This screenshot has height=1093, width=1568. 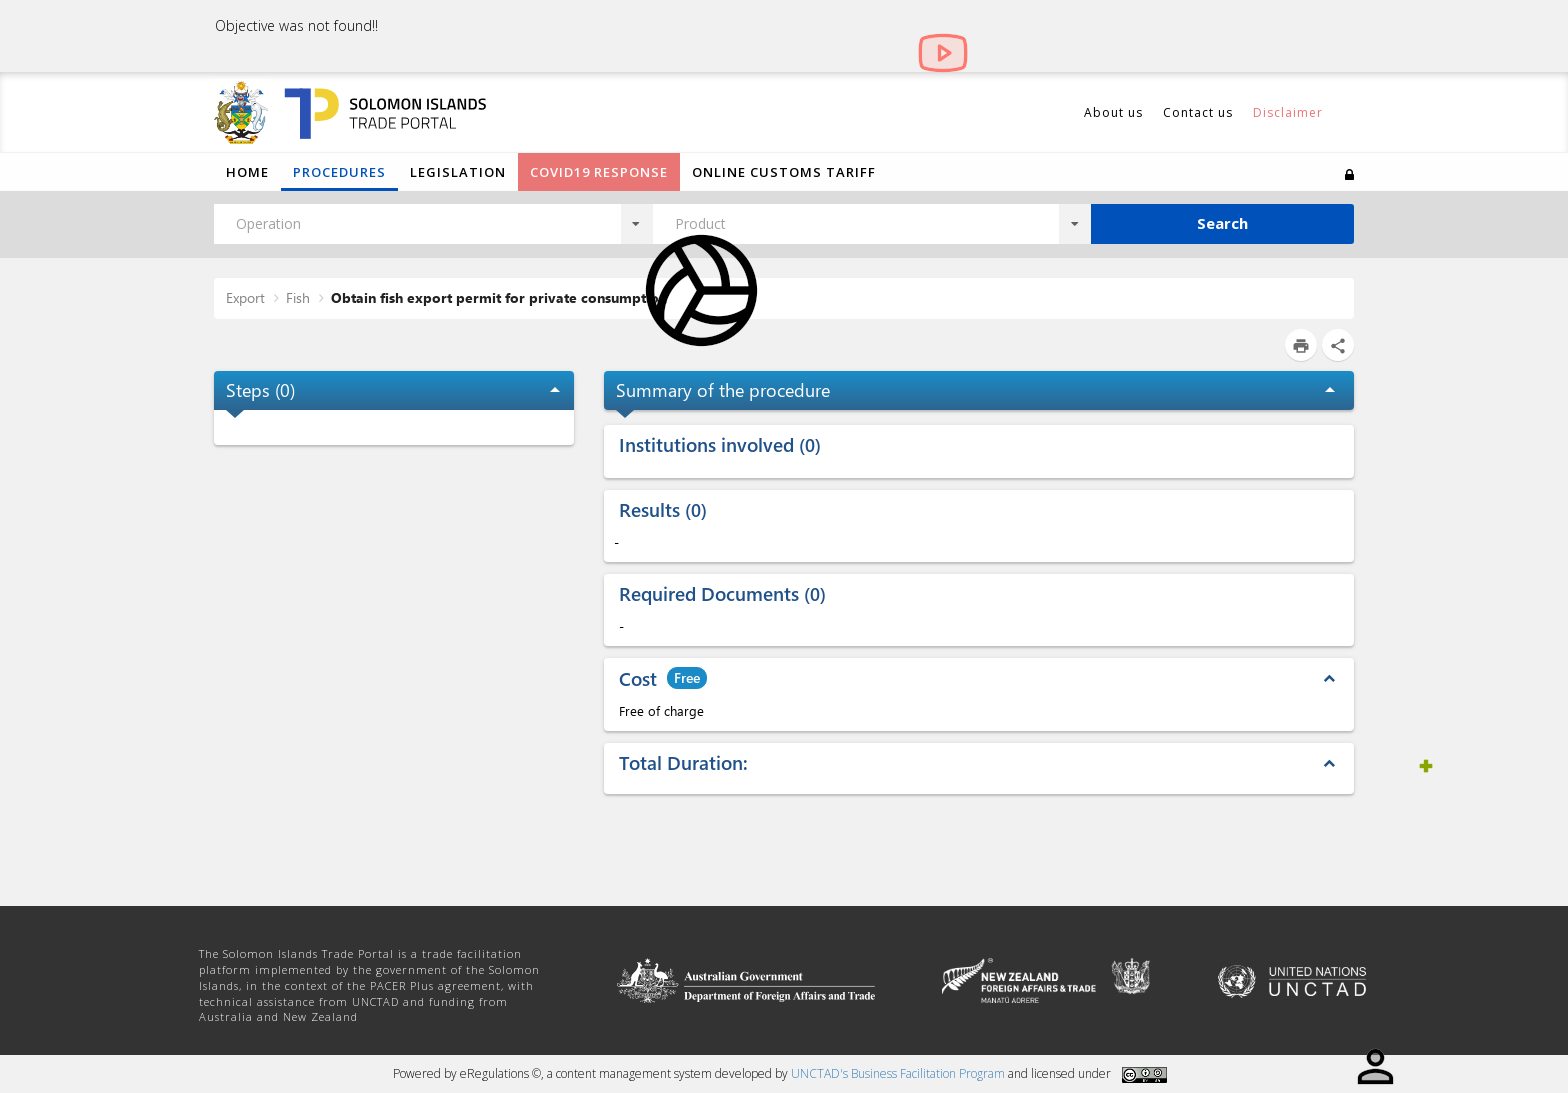 I want to click on access volleyball or beach sports content, so click(x=701, y=290).